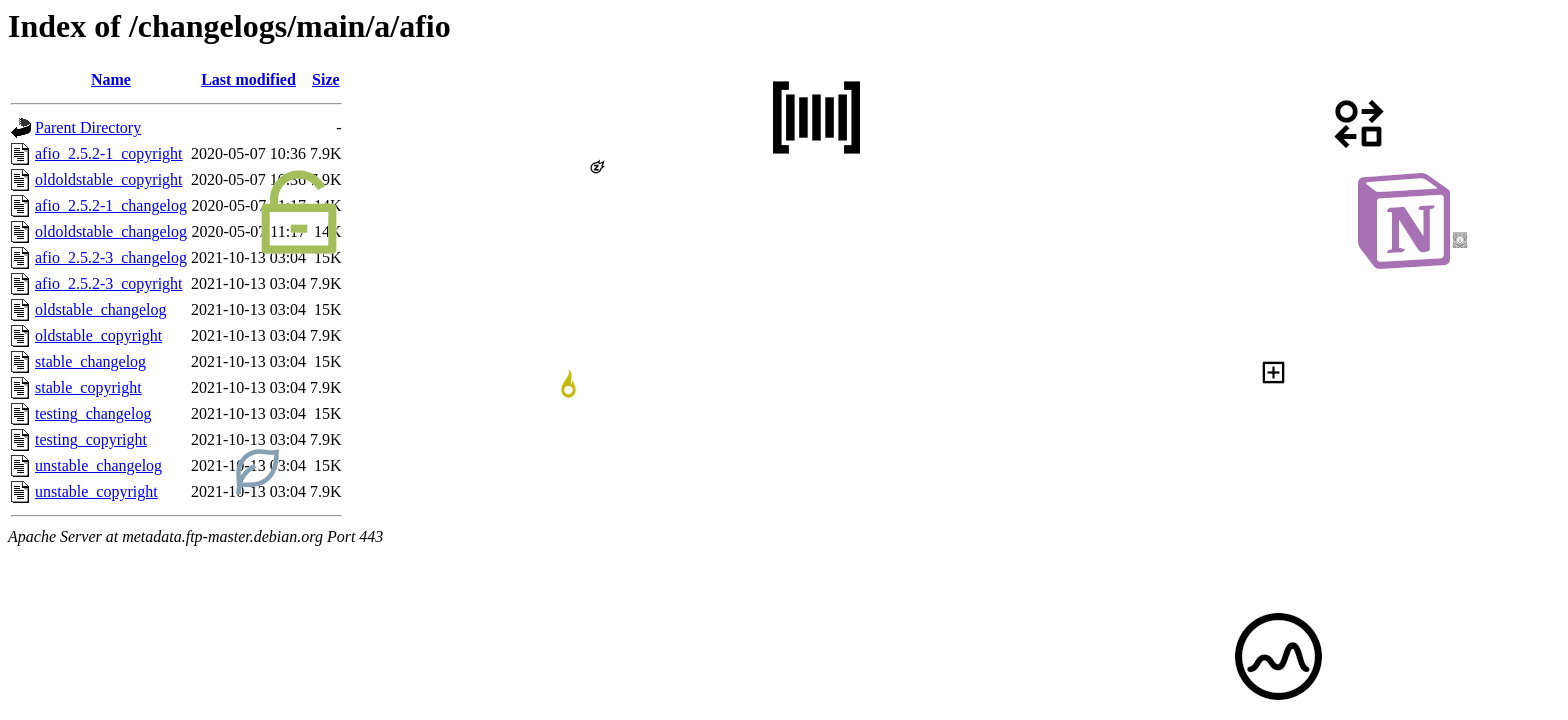 This screenshot has height=720, width=1568. What do you see at coordinates (257, 470) in the screenshot?
I see `indicates eco-friendly or sustainable option` at bounding box center [257, 470].